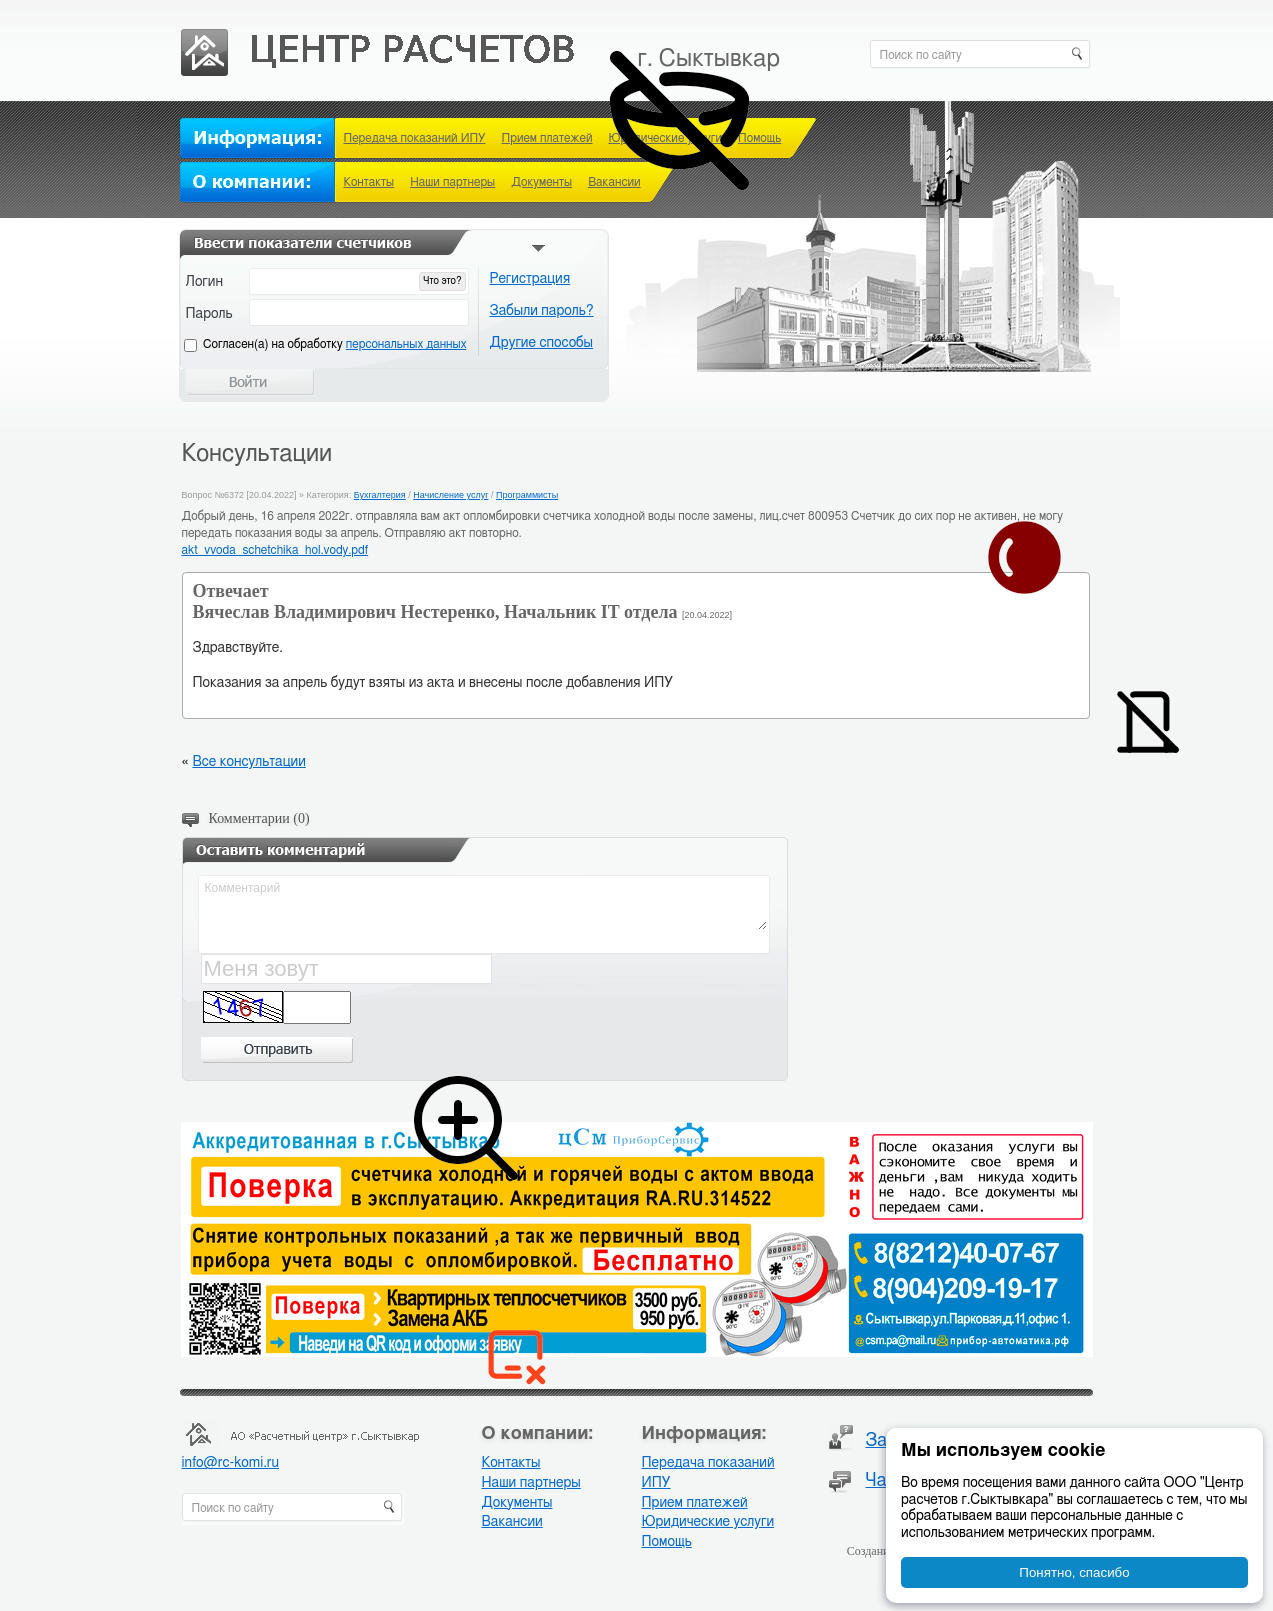  What do you see at coordinates (1148, 722) in the screenshot?
I see `door access disabled or unavailable` at bounding box center [1148, 722].